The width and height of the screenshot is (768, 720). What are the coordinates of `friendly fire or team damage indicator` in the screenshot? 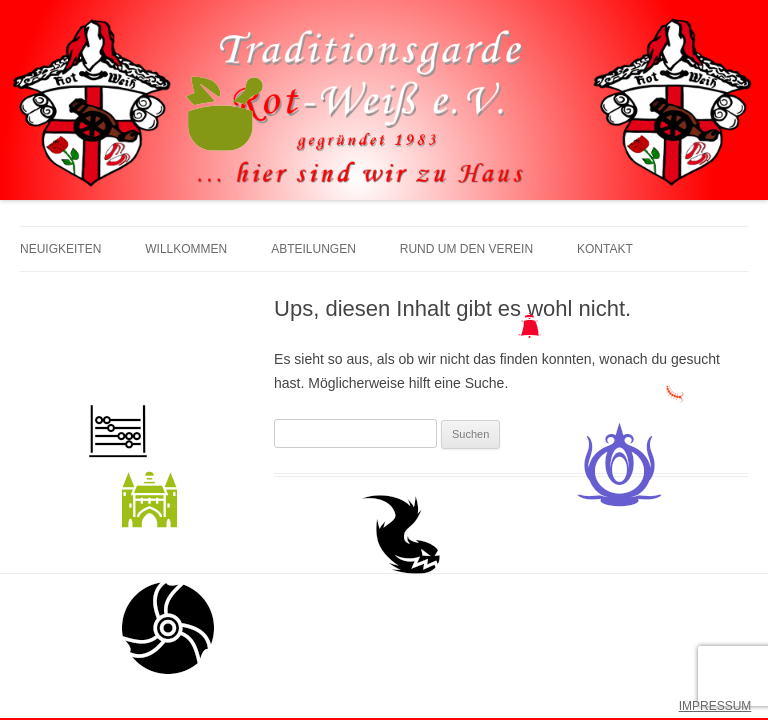 It's located at (400, 534).